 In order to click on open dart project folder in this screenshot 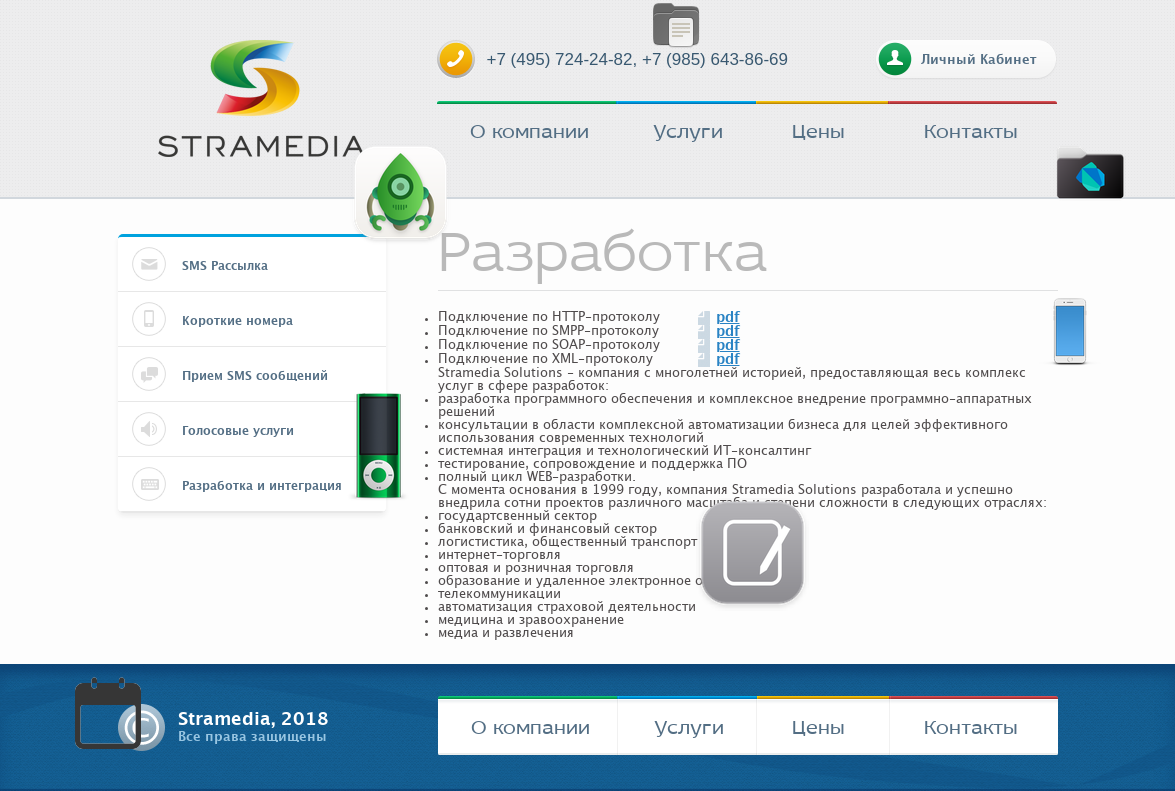, I will do `click(1090, 174)`.